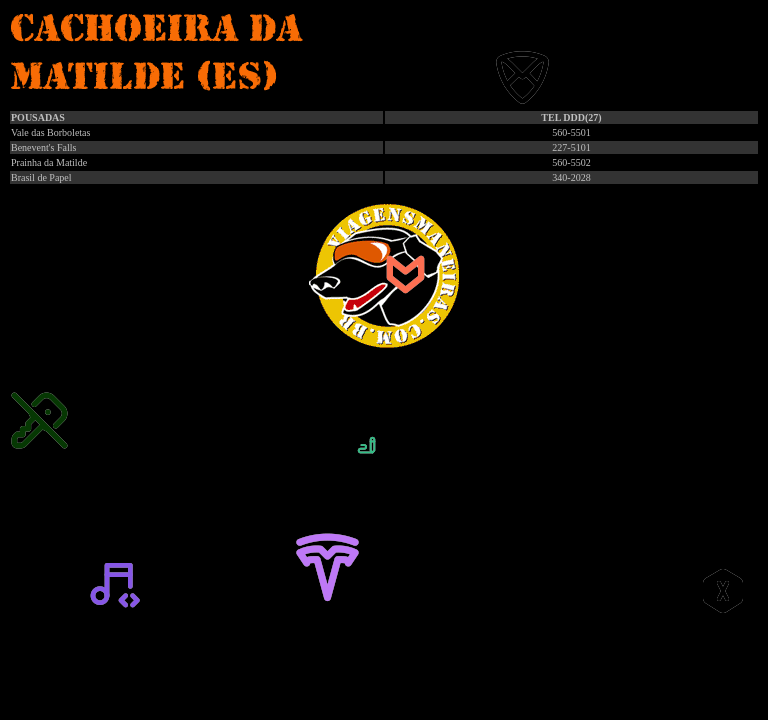 The image size is (768, 720). What do you see at coordinates (405, 274) in the screenshot?
I see `expand or show more content below` at bounding box center [405, 274].